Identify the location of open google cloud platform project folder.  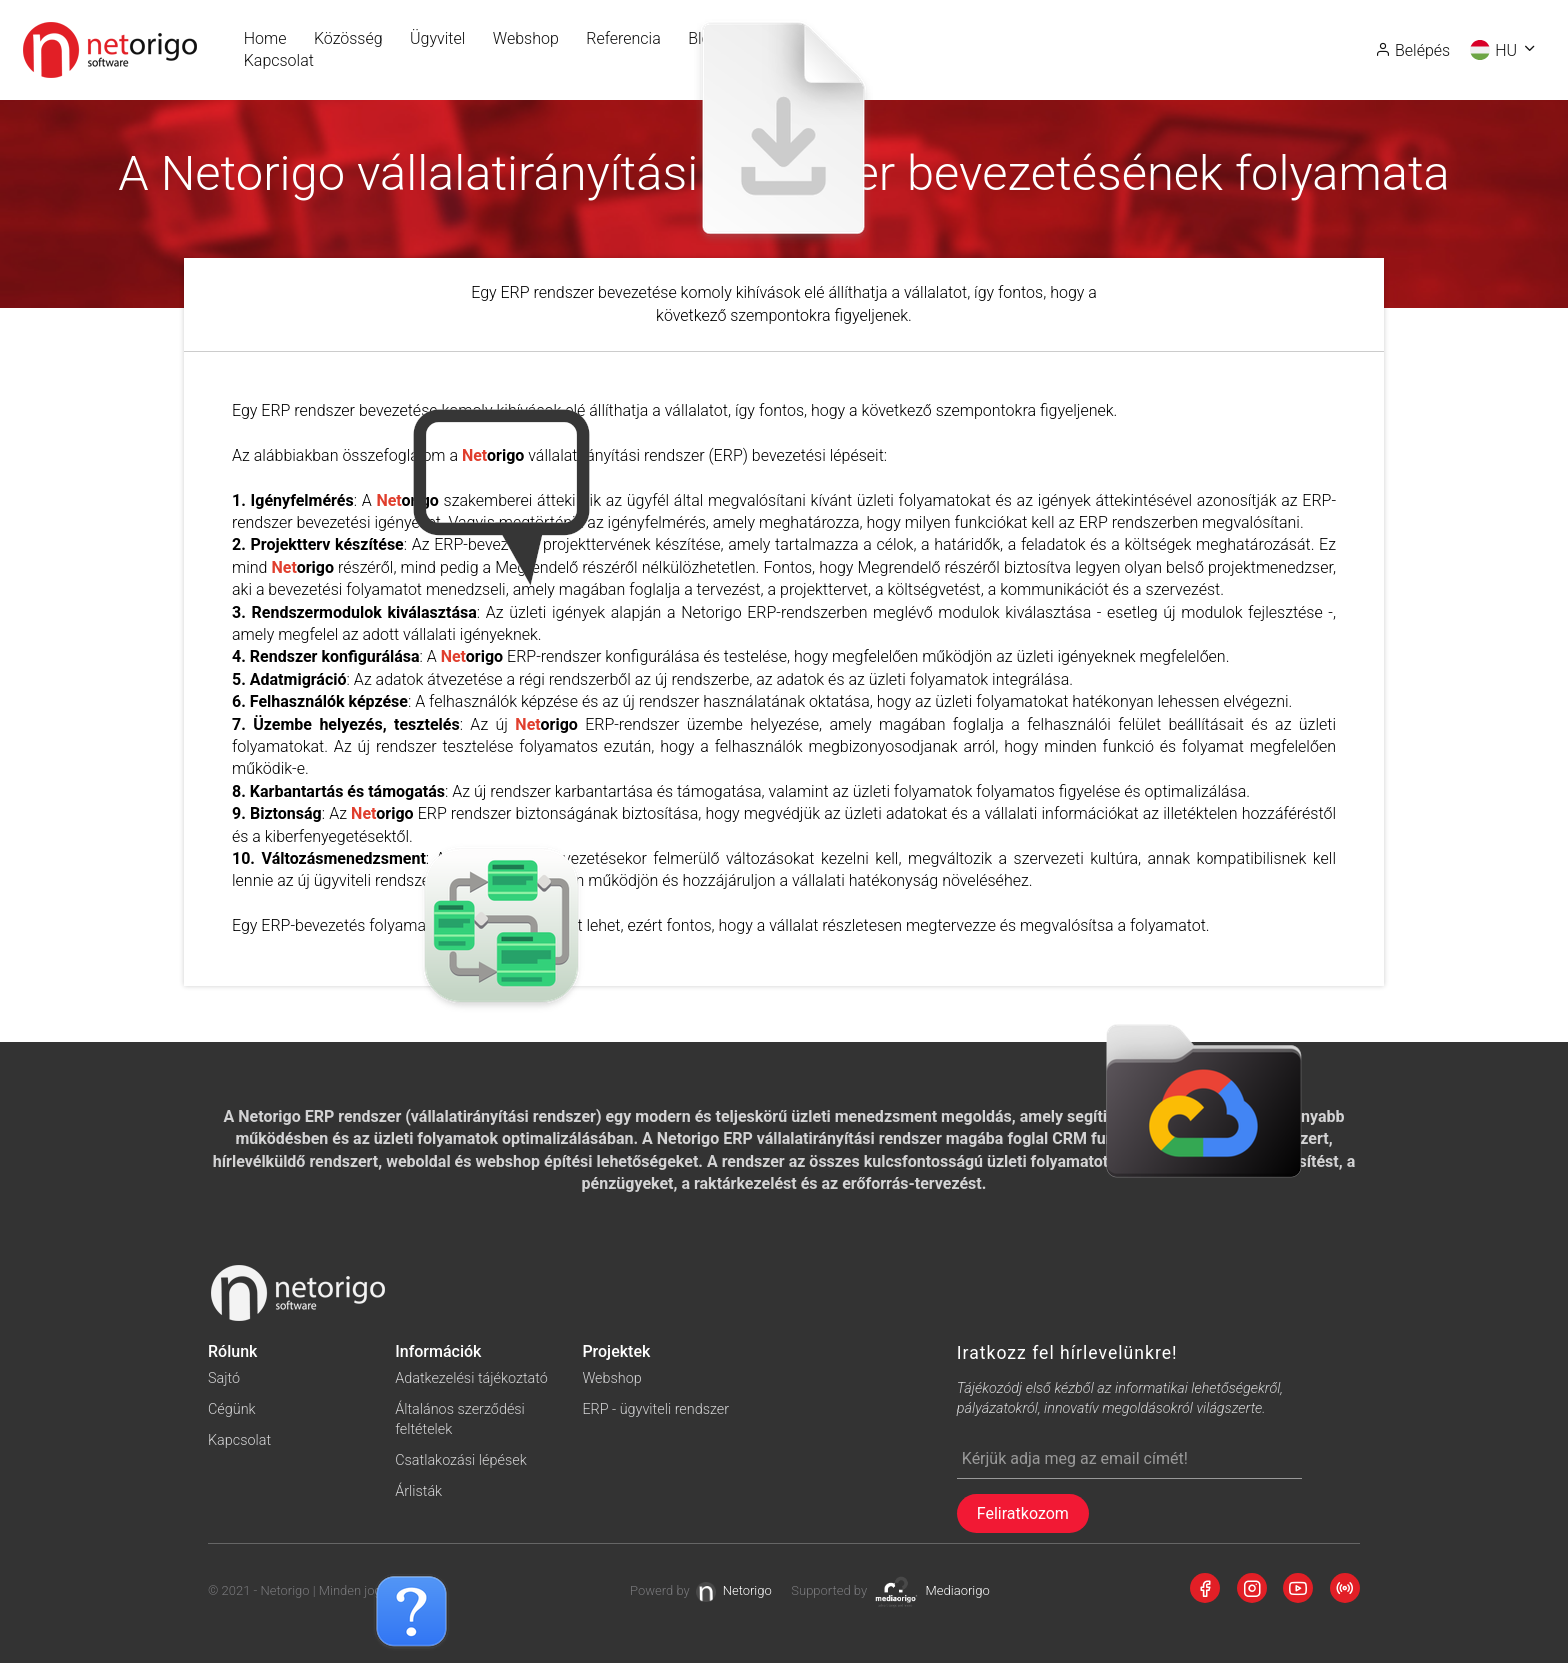
(1203, 1106).